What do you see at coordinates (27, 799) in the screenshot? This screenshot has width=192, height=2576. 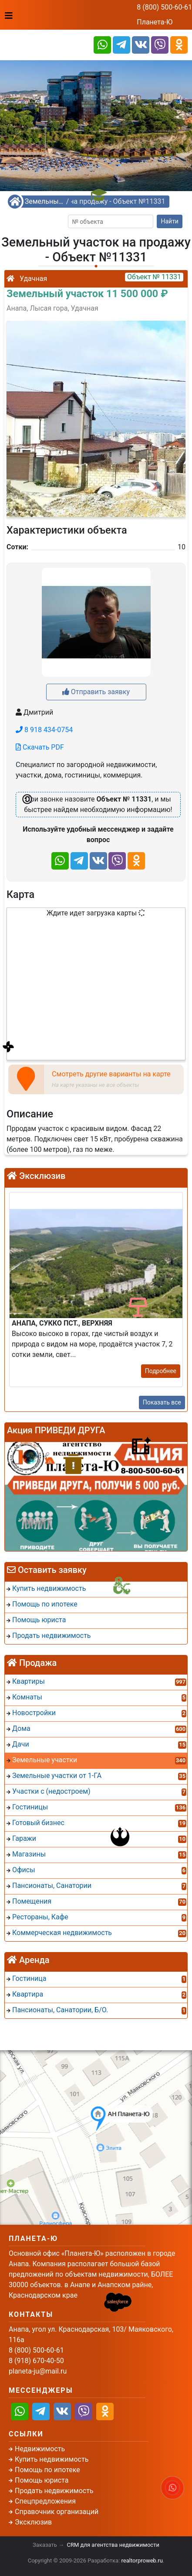 I see `creative commons share-alike license indicator` at bounding box center [27, 799].